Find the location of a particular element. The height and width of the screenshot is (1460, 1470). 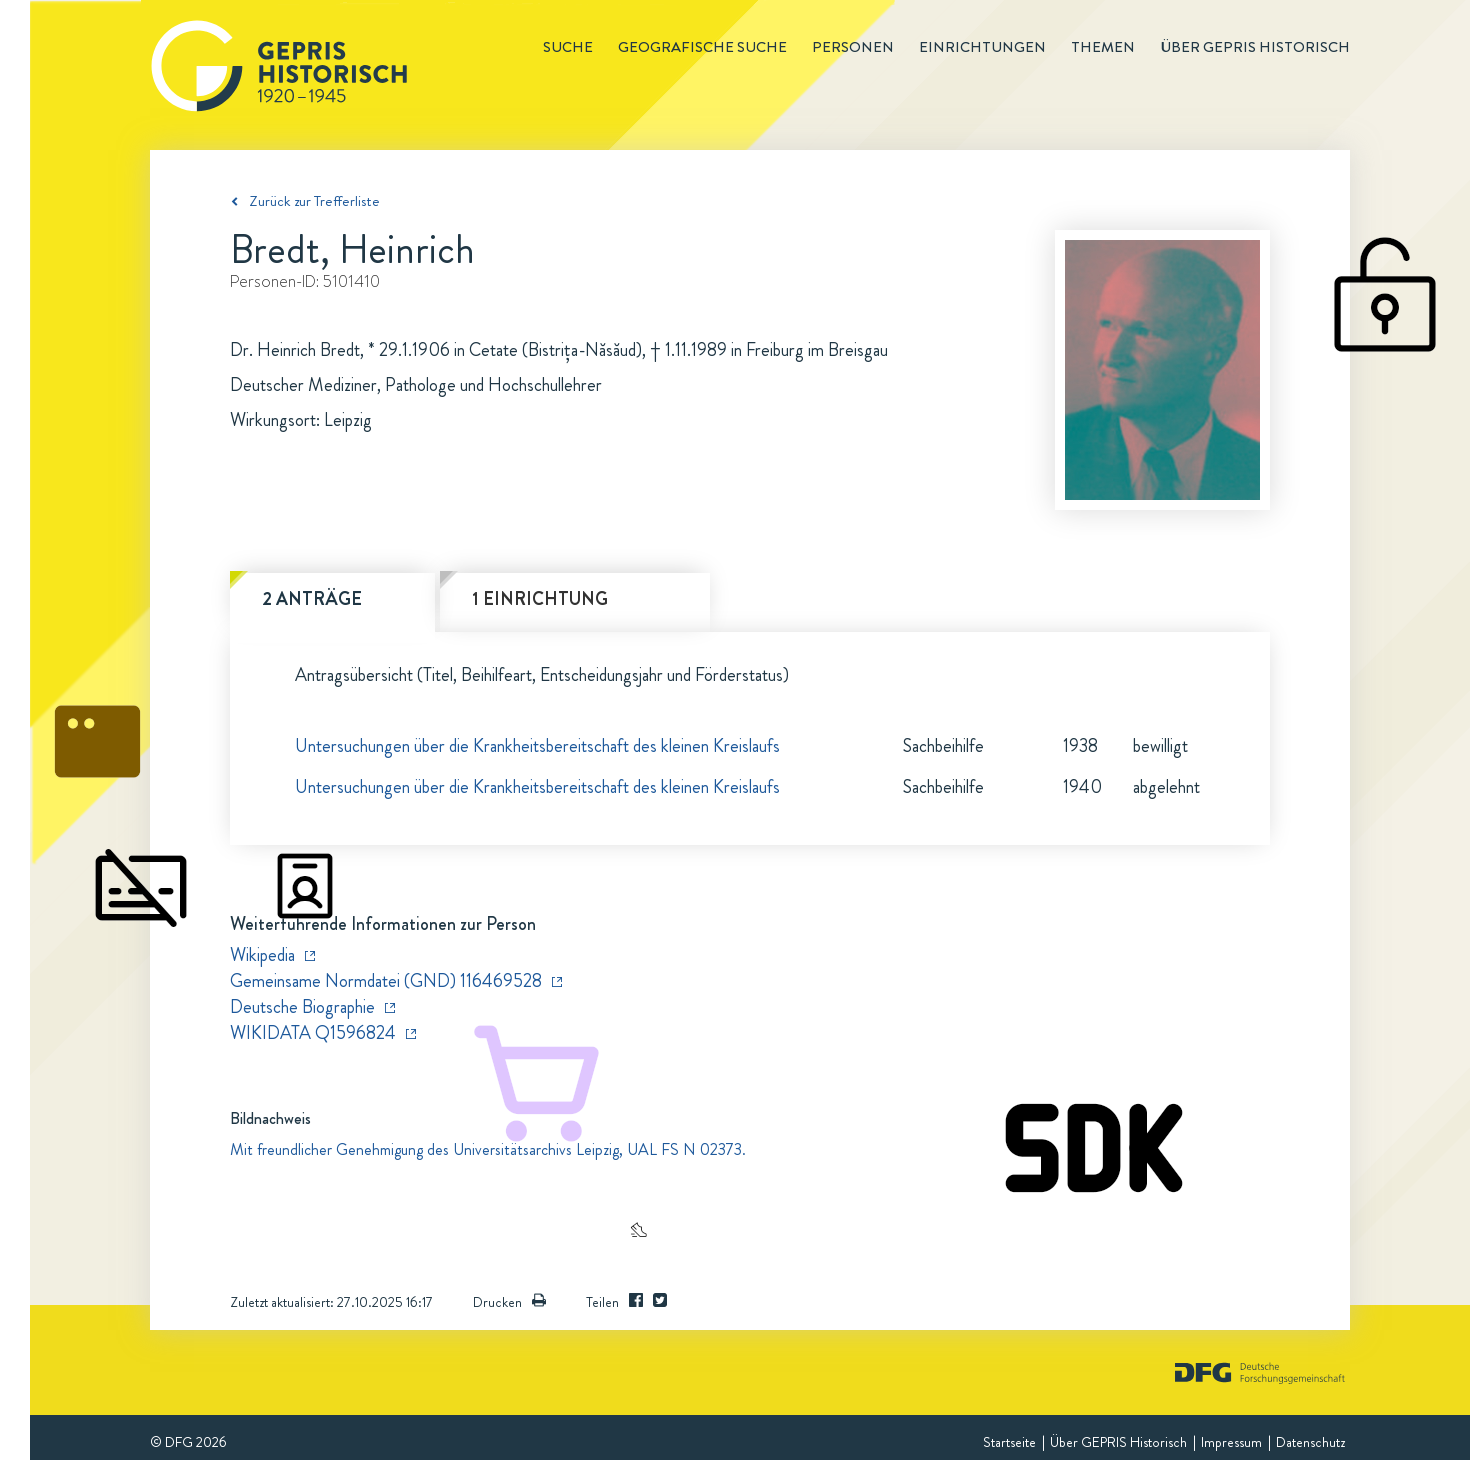

disable subtitles or closed captions is located at coordinates (141, 888).